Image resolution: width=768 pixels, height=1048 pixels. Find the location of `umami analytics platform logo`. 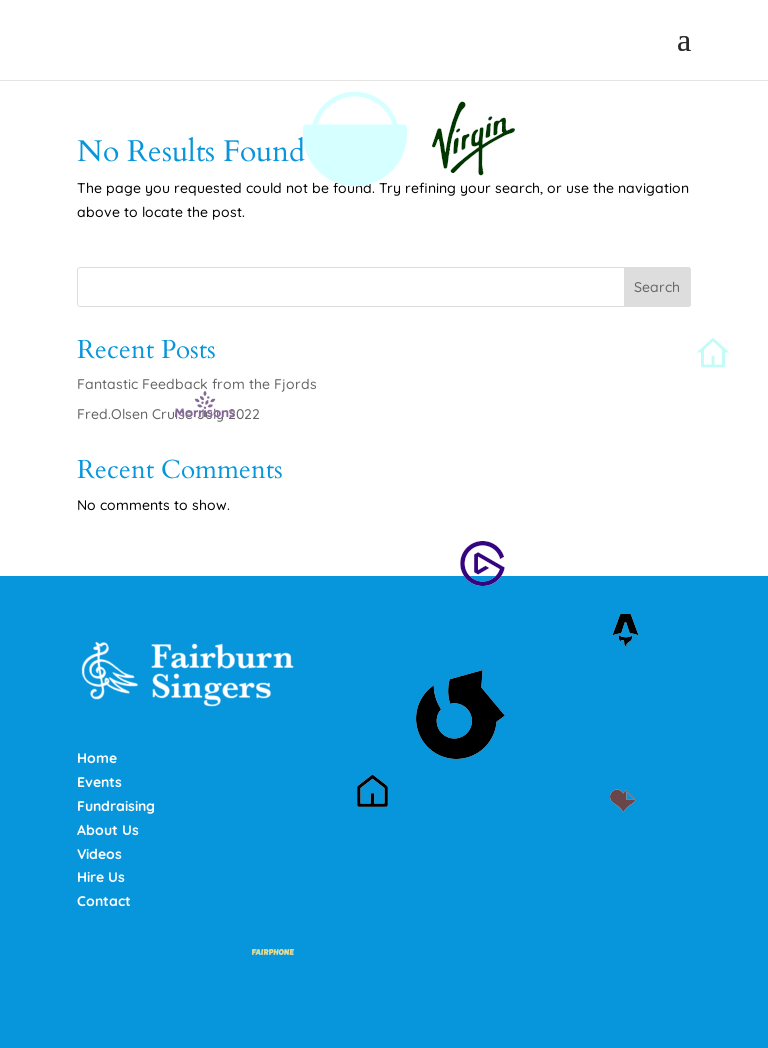

umami analytics platform logo is located at coordinates (355, 139).